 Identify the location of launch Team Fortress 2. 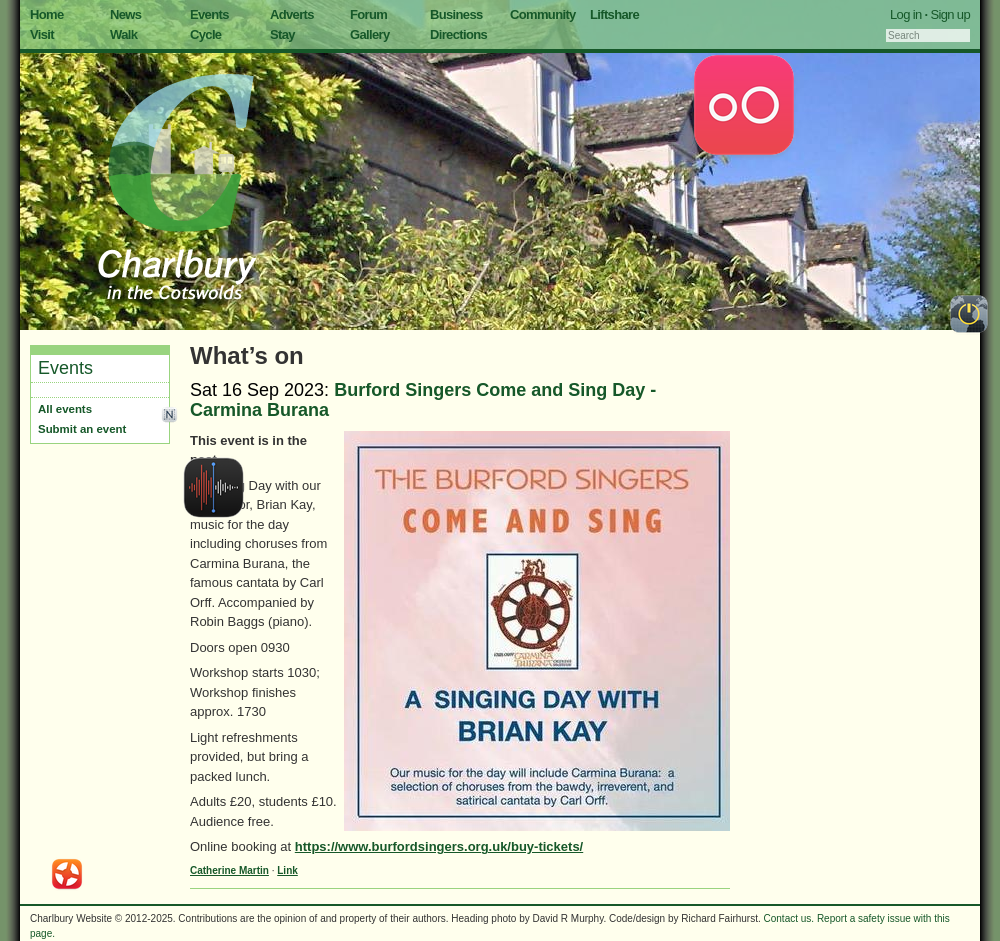
(67, 874).